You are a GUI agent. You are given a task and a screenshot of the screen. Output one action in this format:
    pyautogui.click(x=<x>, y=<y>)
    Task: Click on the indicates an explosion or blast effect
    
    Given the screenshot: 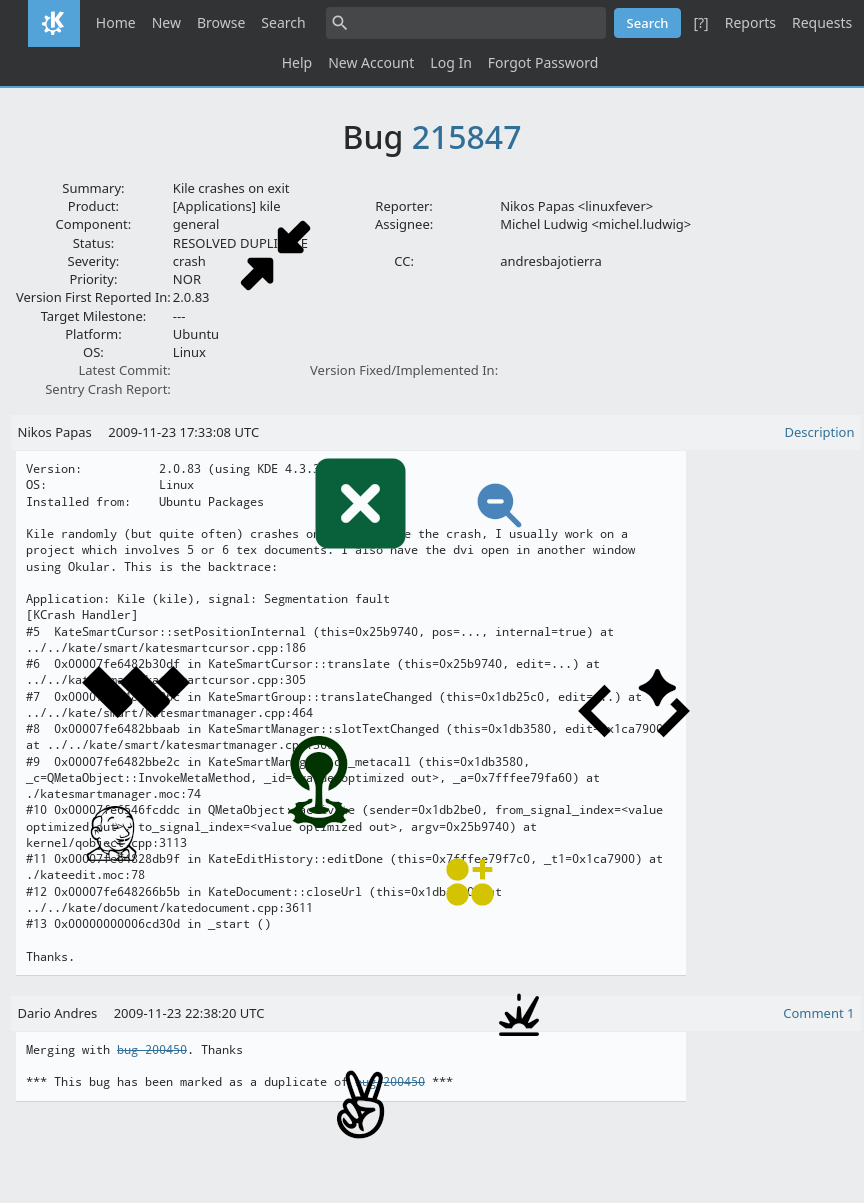 What is the action you would take?
    pyautogui.click(x=519, y=1016)
    